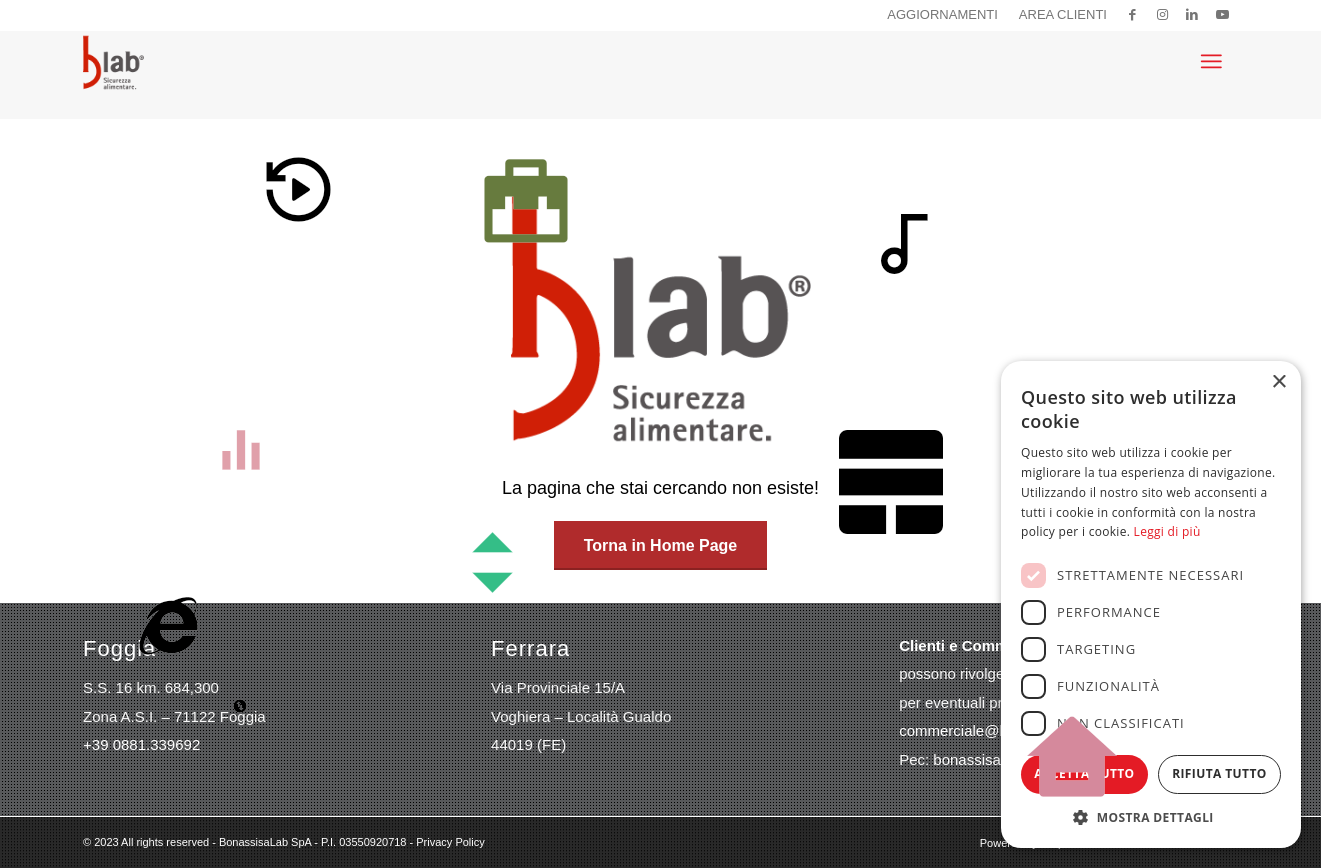 The image size is (1321, 868). Describe the element at coordinates (241, 451) in the screenshot. I see `view analytics or statistics` at that location.